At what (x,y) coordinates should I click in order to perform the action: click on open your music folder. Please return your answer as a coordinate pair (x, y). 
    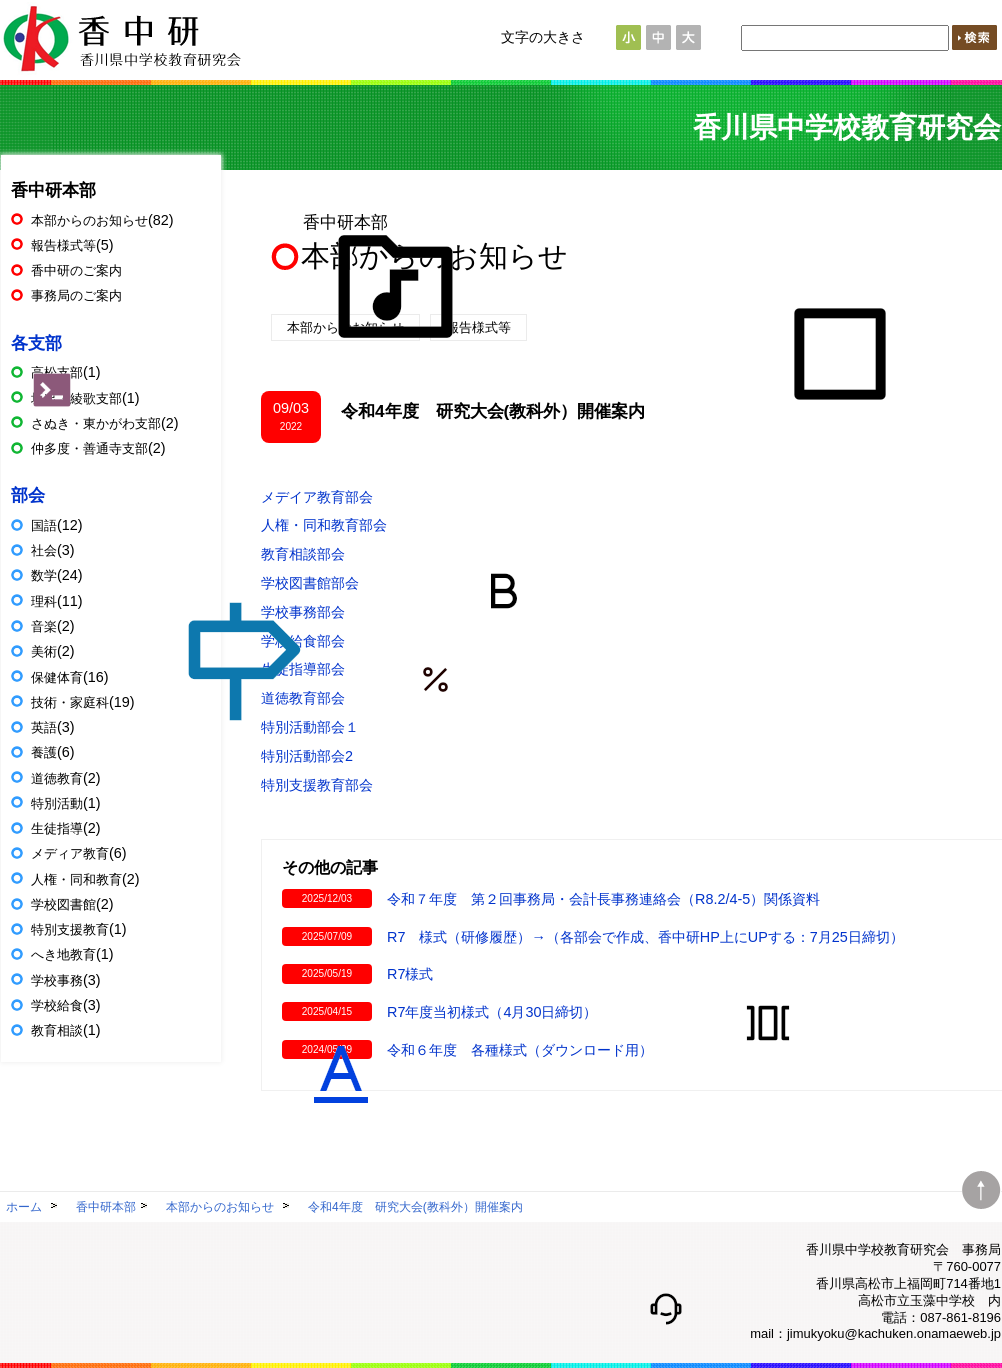
    Looking at the image, I should click on (395, 286).